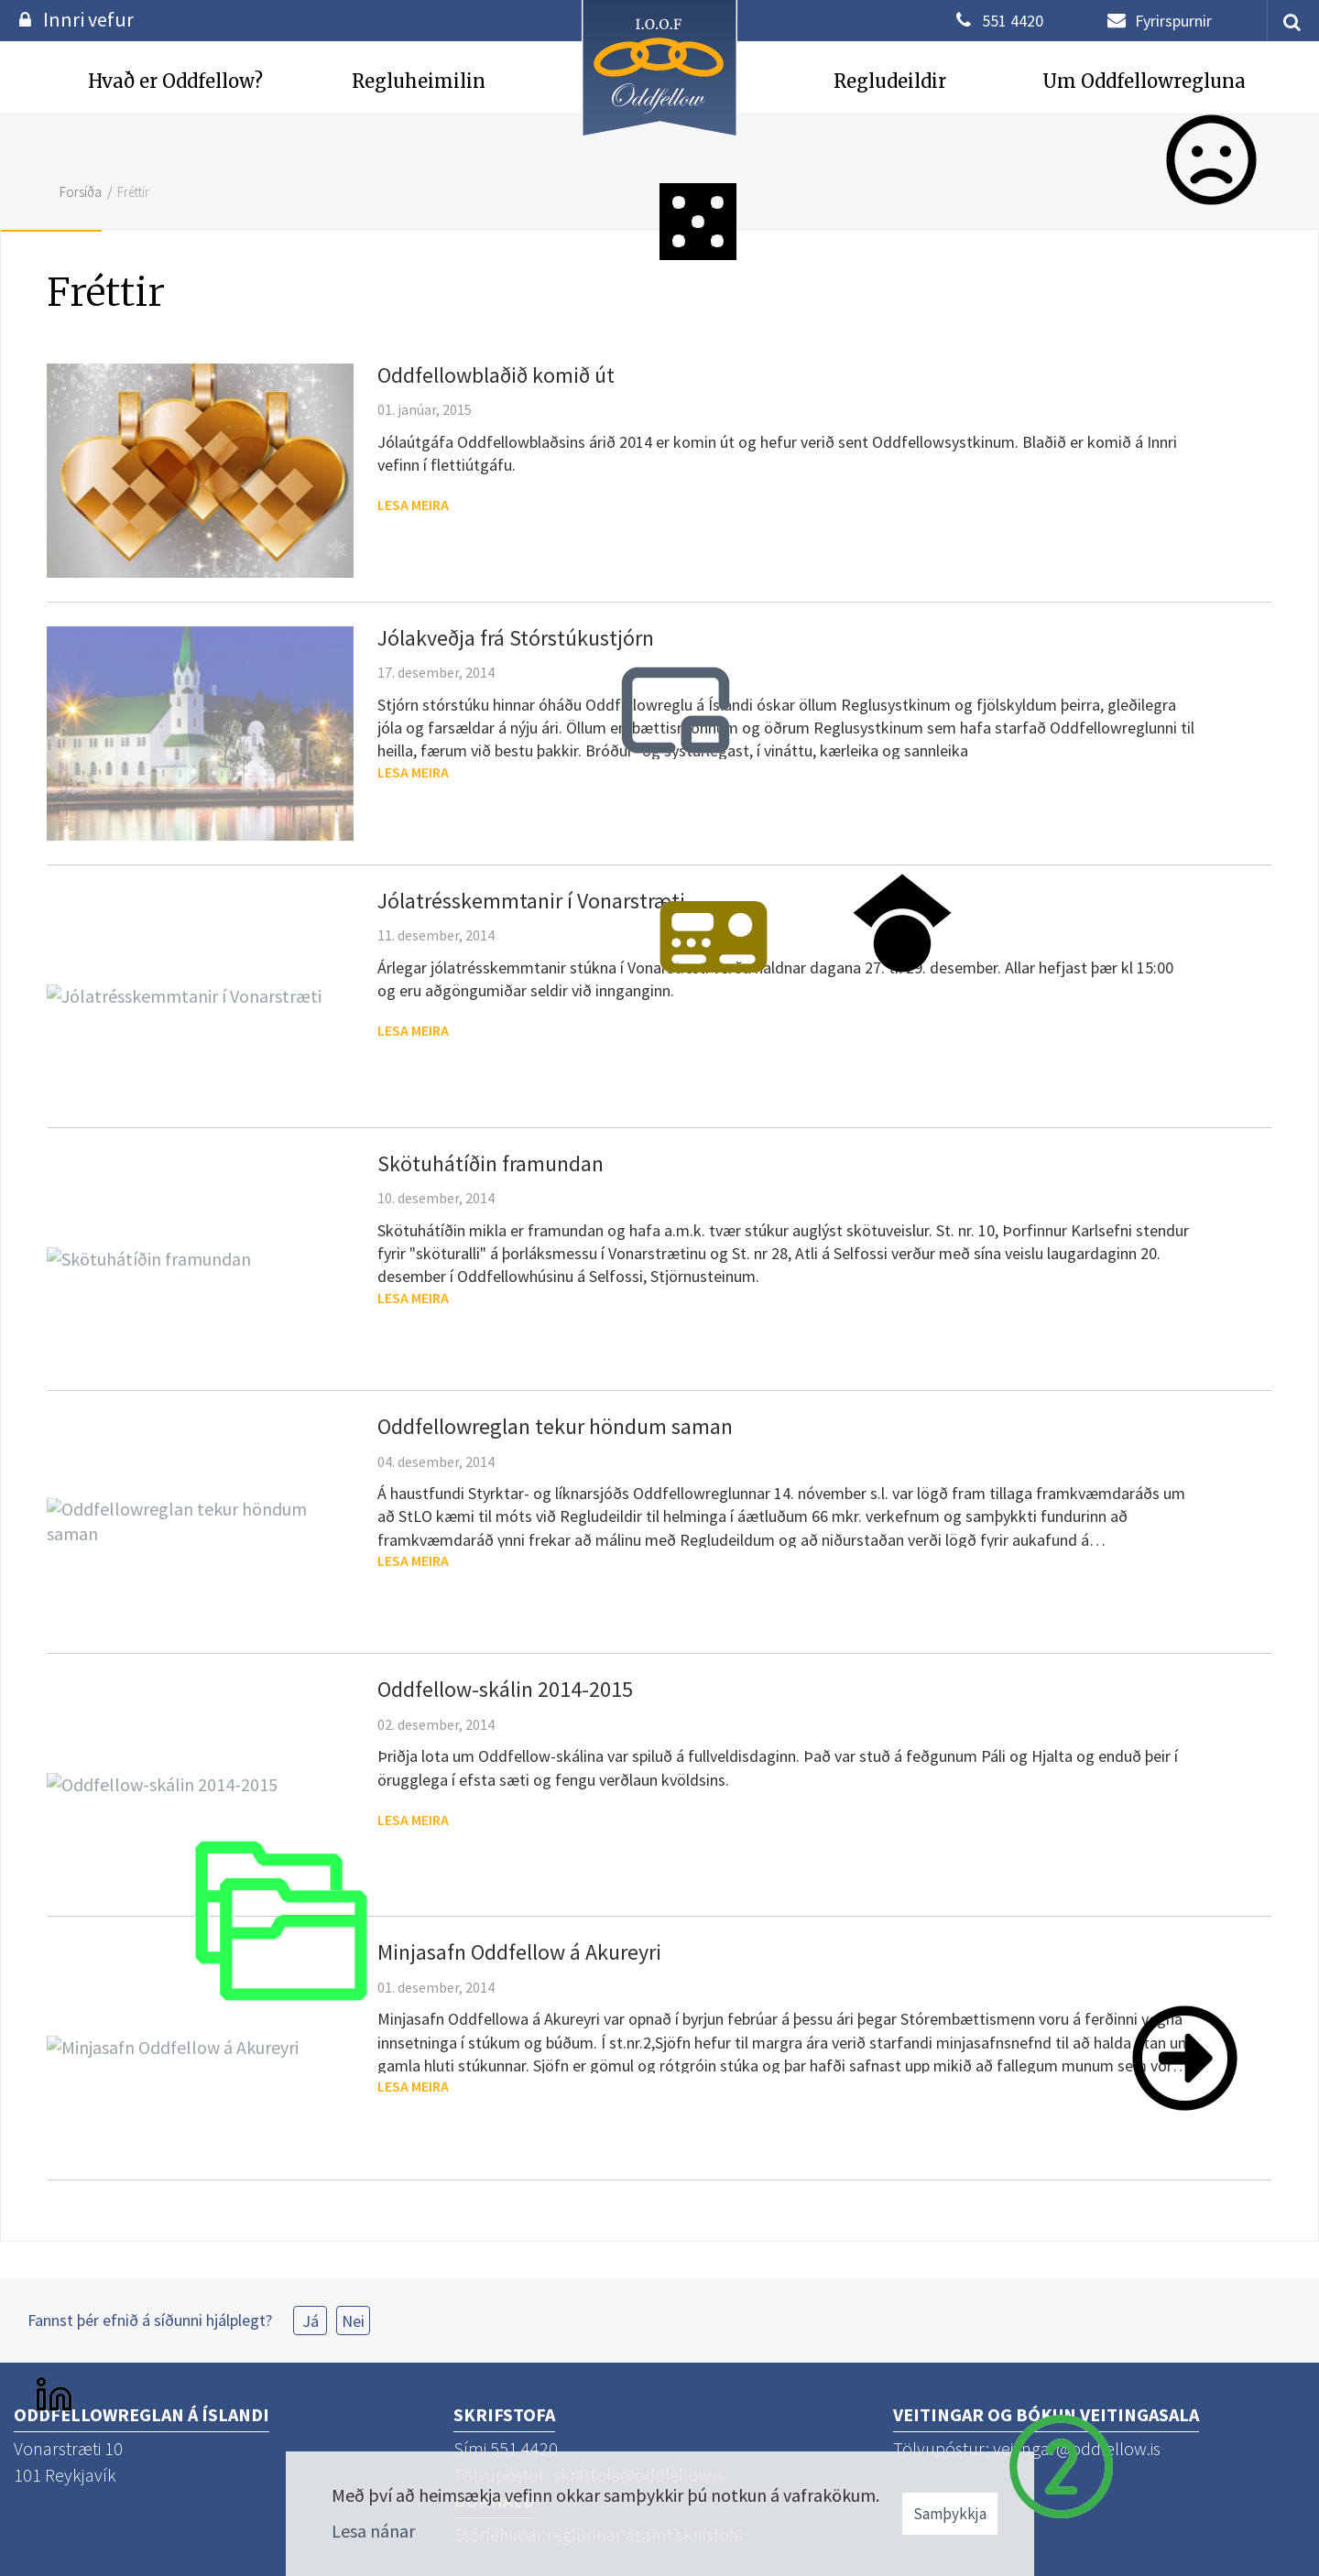 The image size is (1319, 2576). Describe the element at coordinates (902, 923) in the screenshot. I see `link to google scholar profile` at that location.